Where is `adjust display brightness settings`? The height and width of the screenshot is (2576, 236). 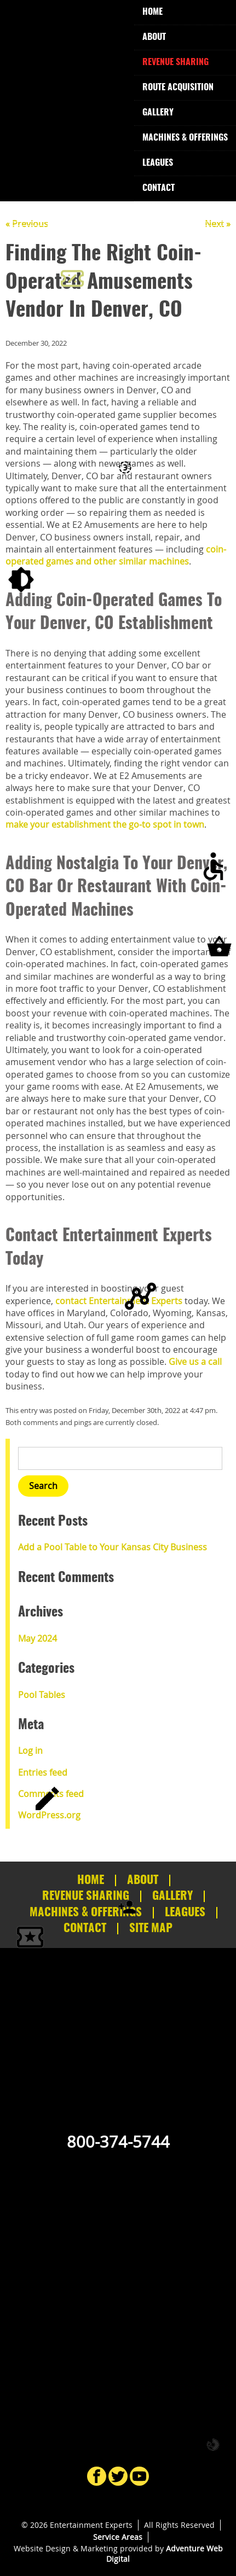
adjust display brightness settings is located at coordinates (21, 579).